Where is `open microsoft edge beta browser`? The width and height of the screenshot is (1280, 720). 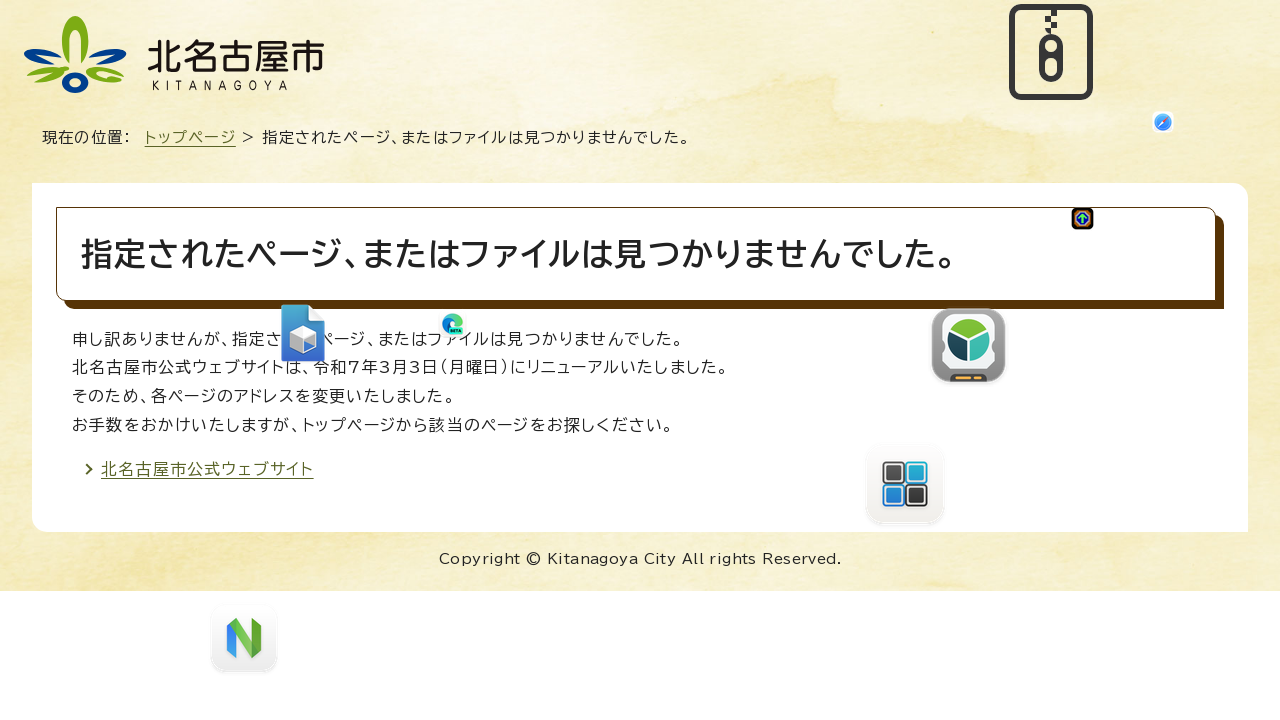 open microsoft edge beta browser is located at coordinates (452, 323).